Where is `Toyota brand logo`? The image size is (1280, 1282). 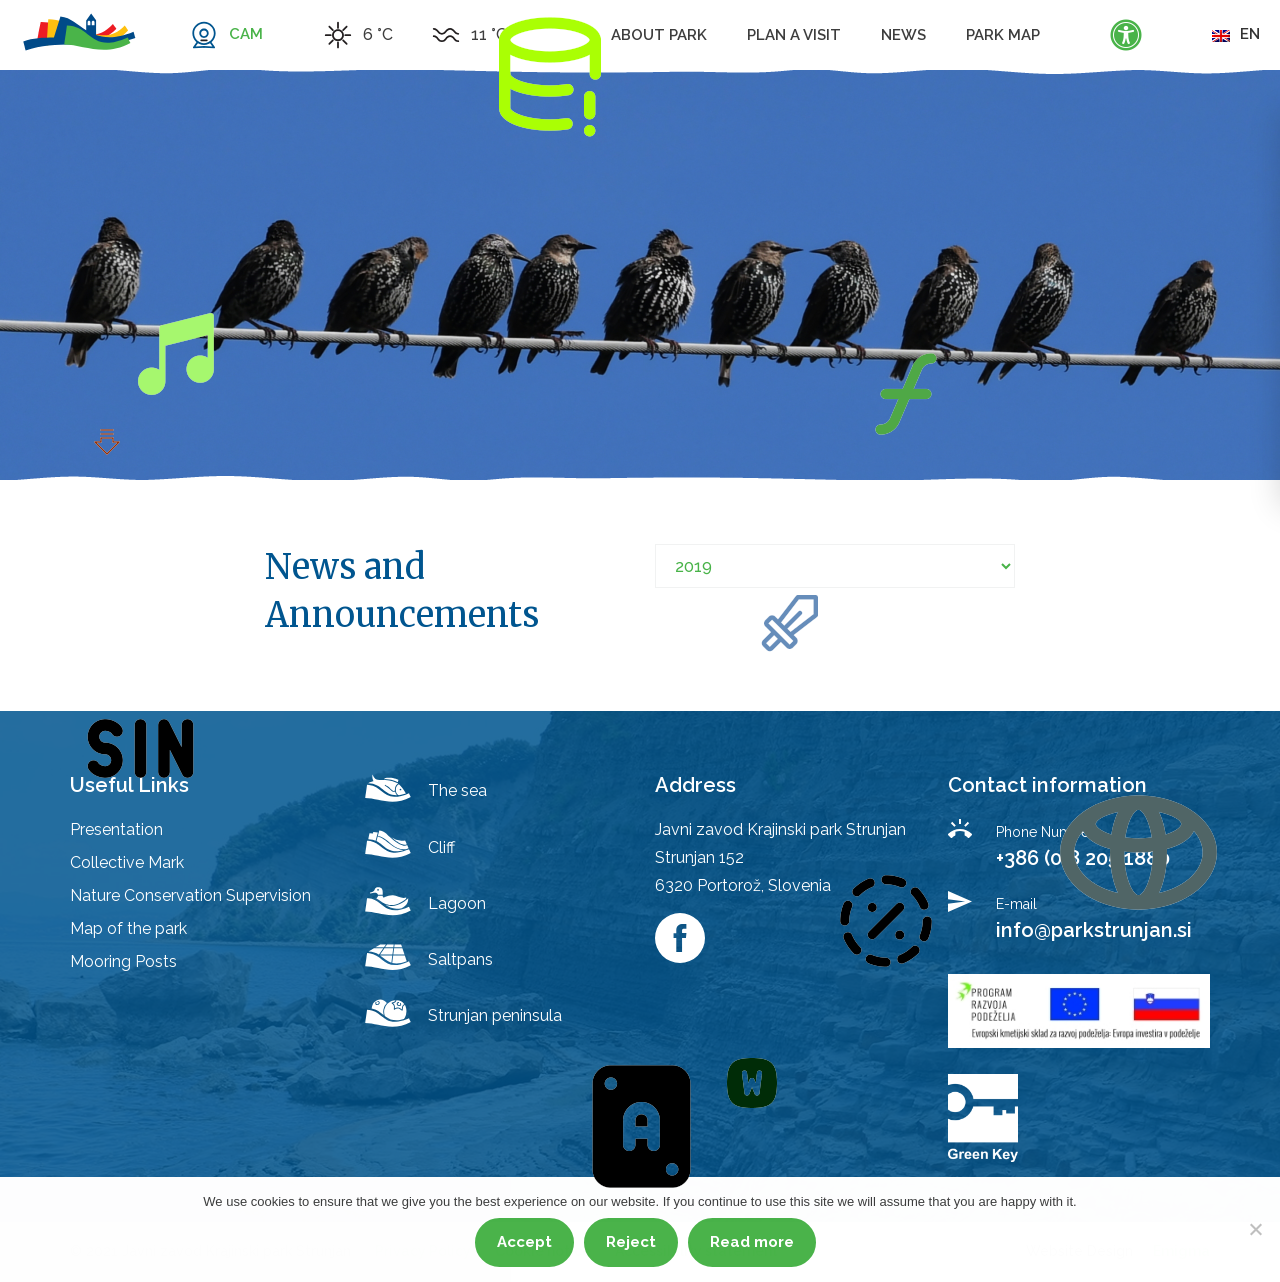 Toyota brand logo is located at coordinates (1138, 852).